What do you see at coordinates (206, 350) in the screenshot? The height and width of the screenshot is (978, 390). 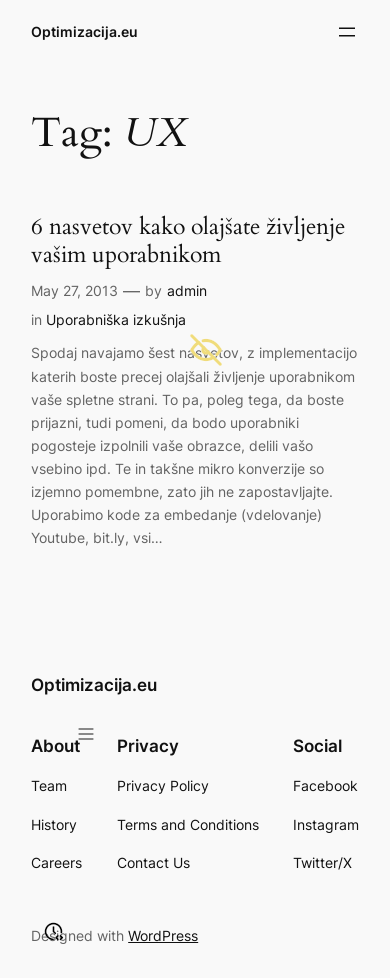 I see `hide password or sensitive content` at bounding box center [206, 350].